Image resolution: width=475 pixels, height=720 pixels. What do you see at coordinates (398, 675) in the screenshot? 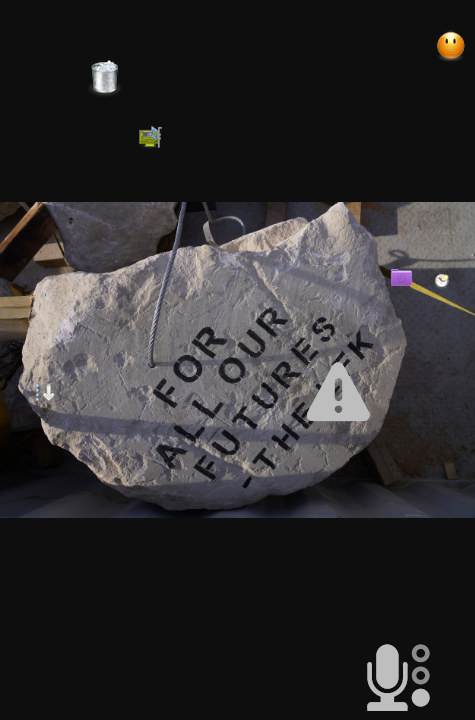
I see `indicates microphone input level is set to low` at bounding box center [398, 675].